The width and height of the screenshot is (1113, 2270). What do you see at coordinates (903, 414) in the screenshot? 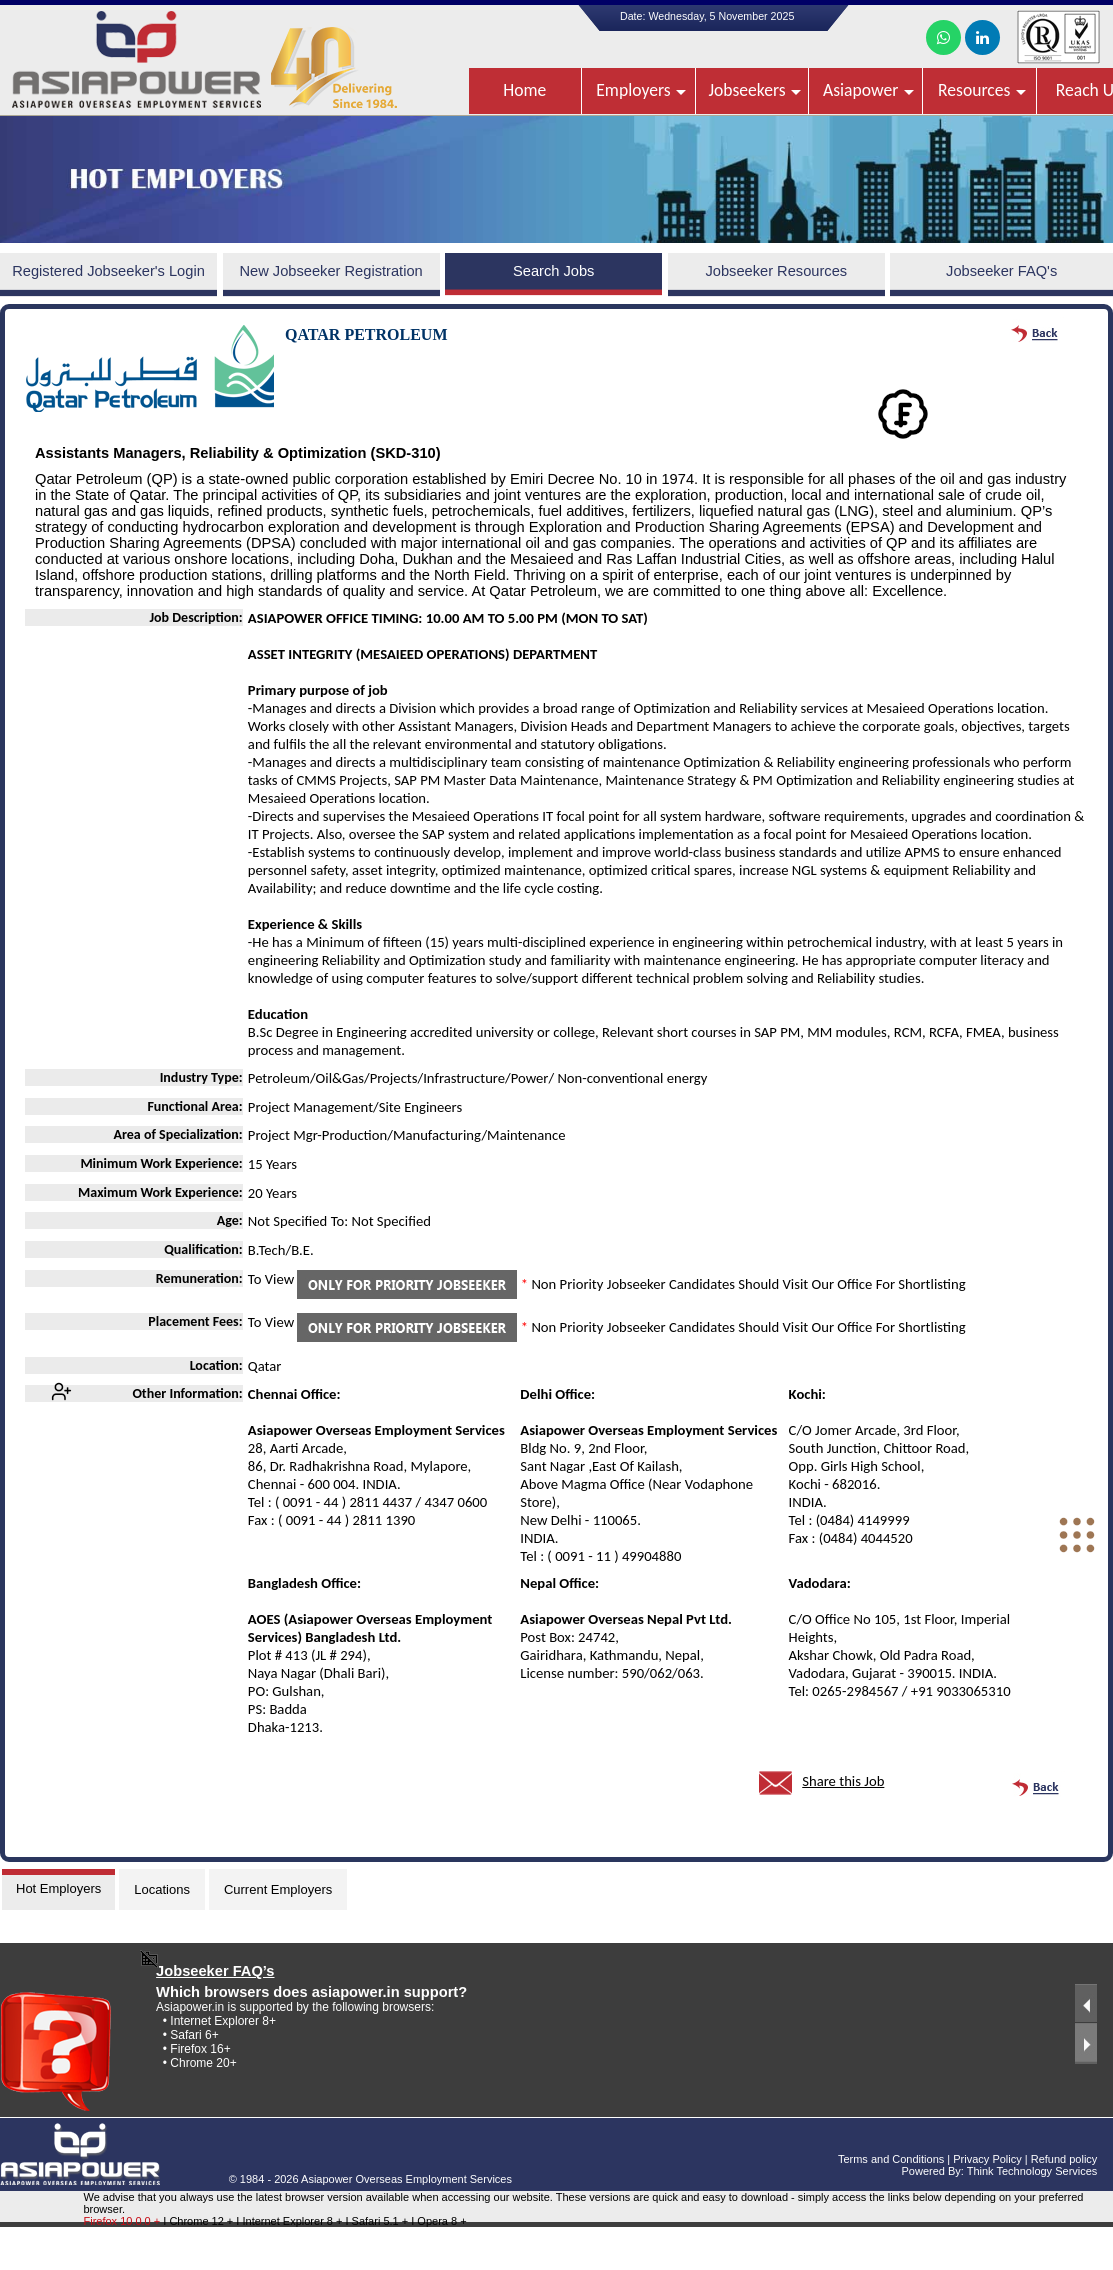
I see `indicates swiss franc currency or pricing` at bounding box center [903, 414].